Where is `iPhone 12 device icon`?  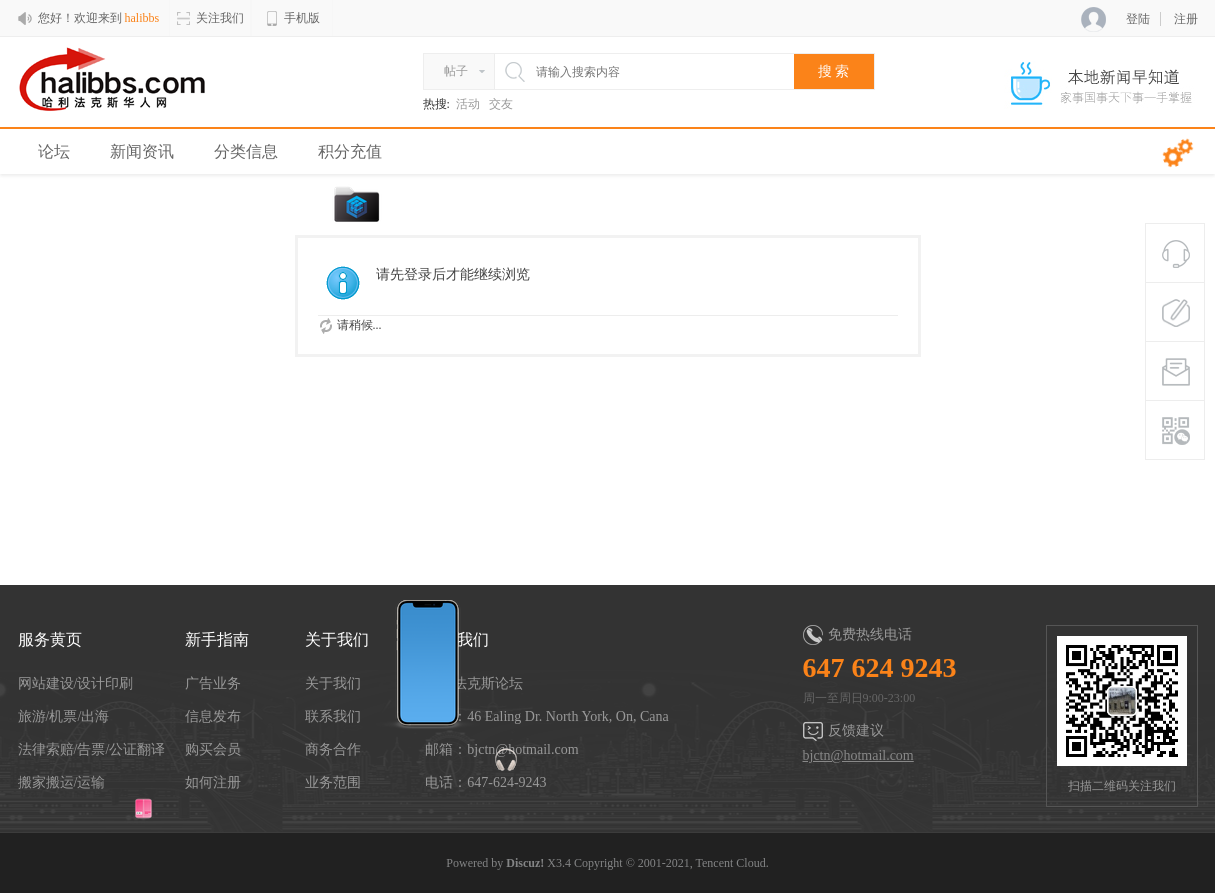
iPhone 12 device icon is located at coordinates (428, 665).